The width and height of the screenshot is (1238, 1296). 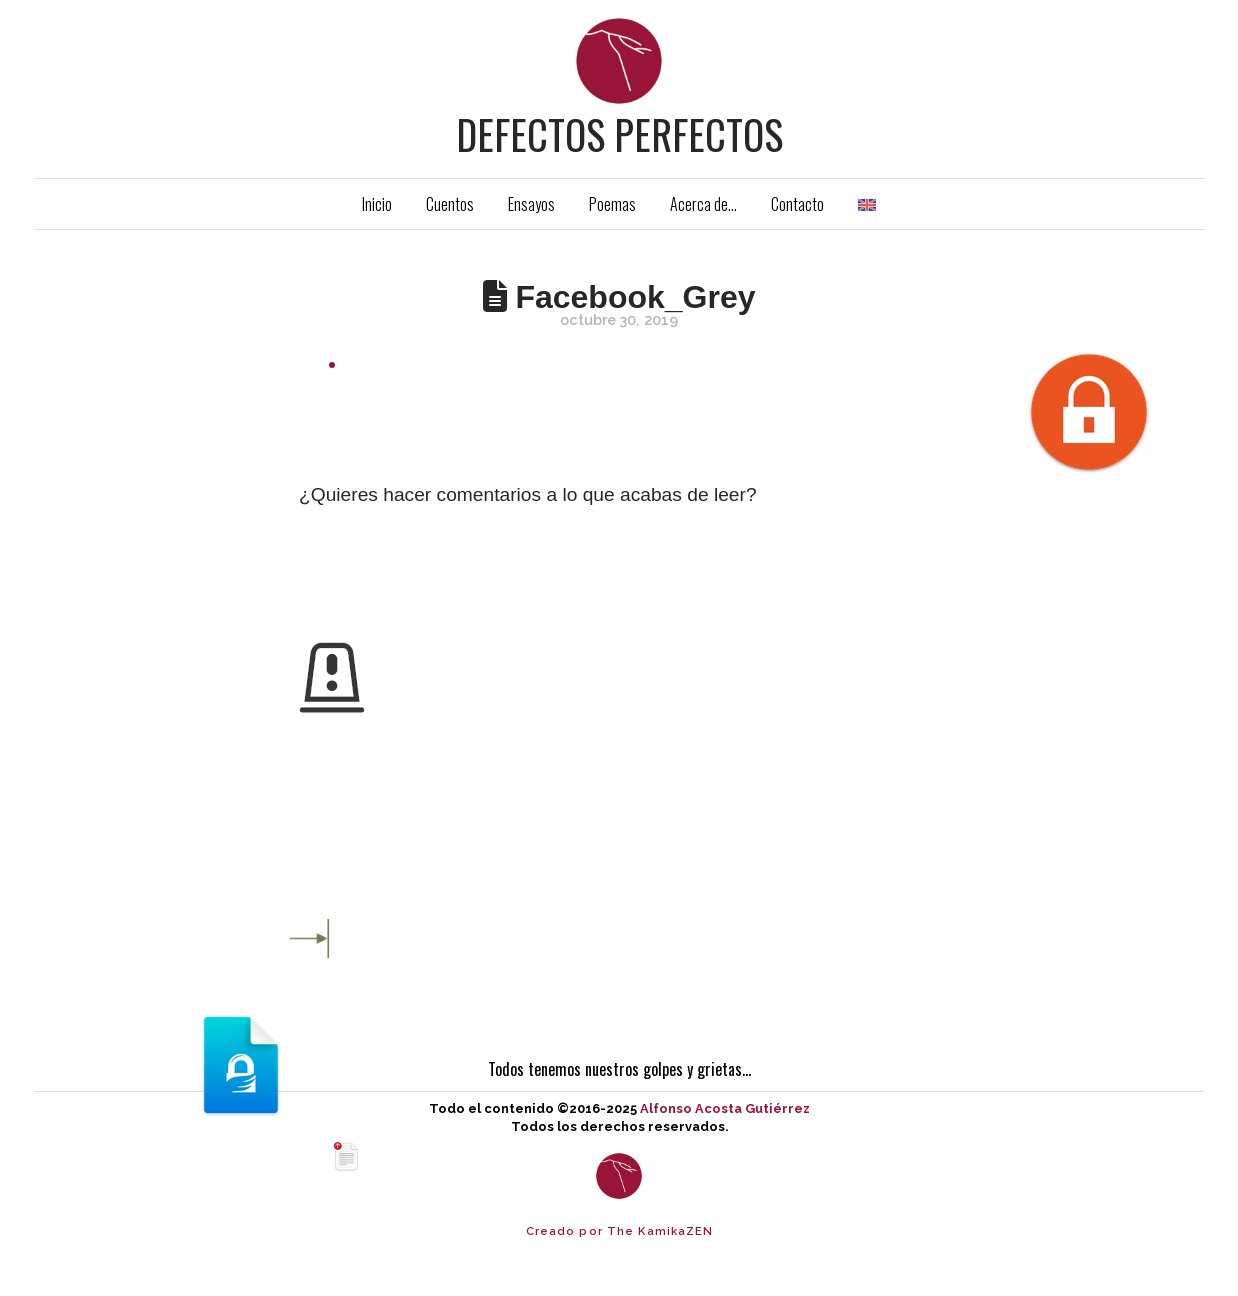 What do you see at coordinates (332, 675) in the screenshot?
I see `indicates a system error or crash report` at bounding box center [332, 675].